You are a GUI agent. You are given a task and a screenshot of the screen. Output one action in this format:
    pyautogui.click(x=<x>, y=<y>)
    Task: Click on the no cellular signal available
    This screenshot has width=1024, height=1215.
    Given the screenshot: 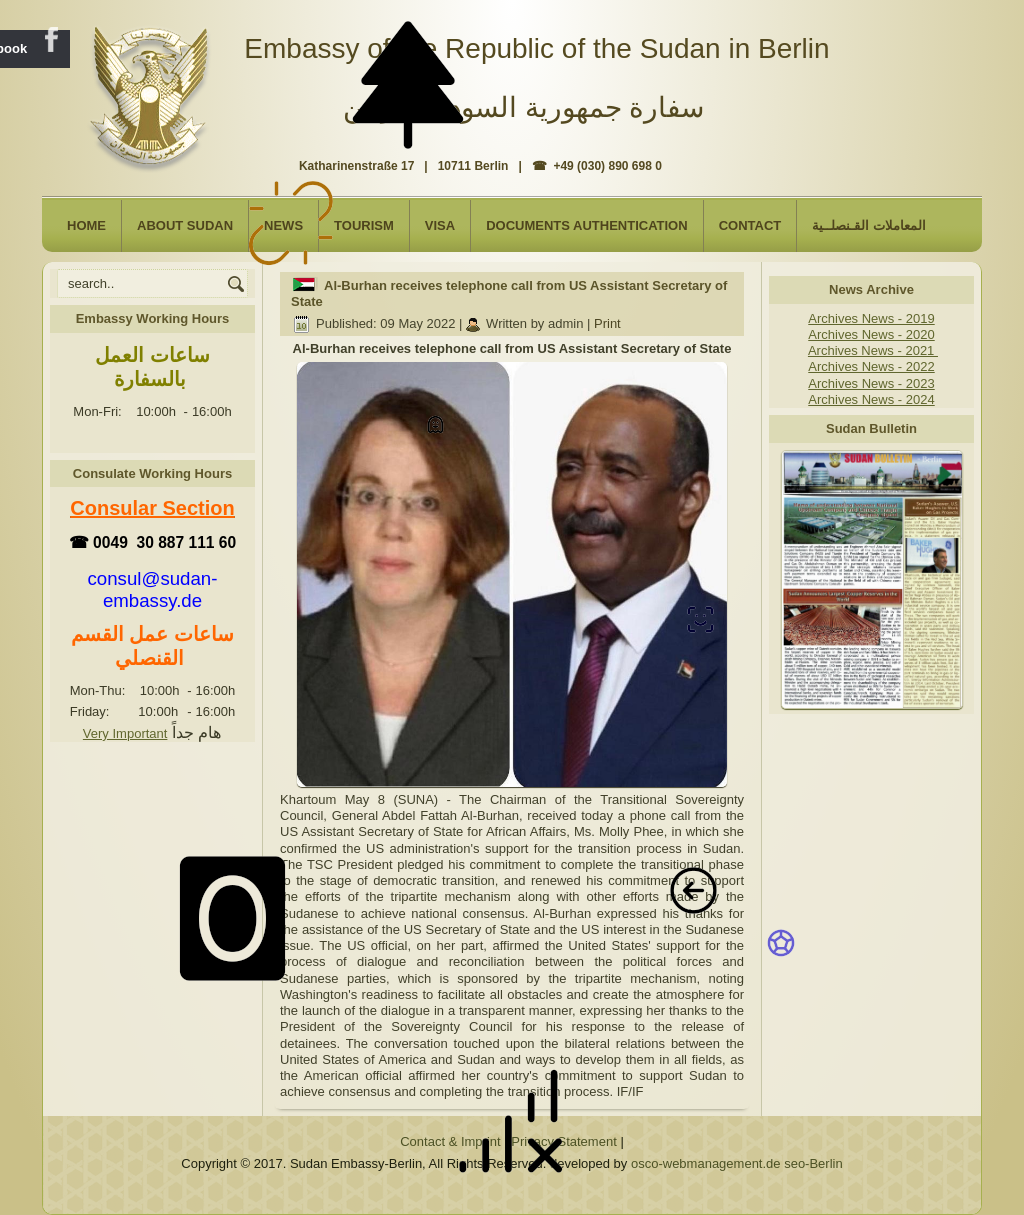 What is the action you would take?
    pyautogui.click(x=513, y=1128)
    